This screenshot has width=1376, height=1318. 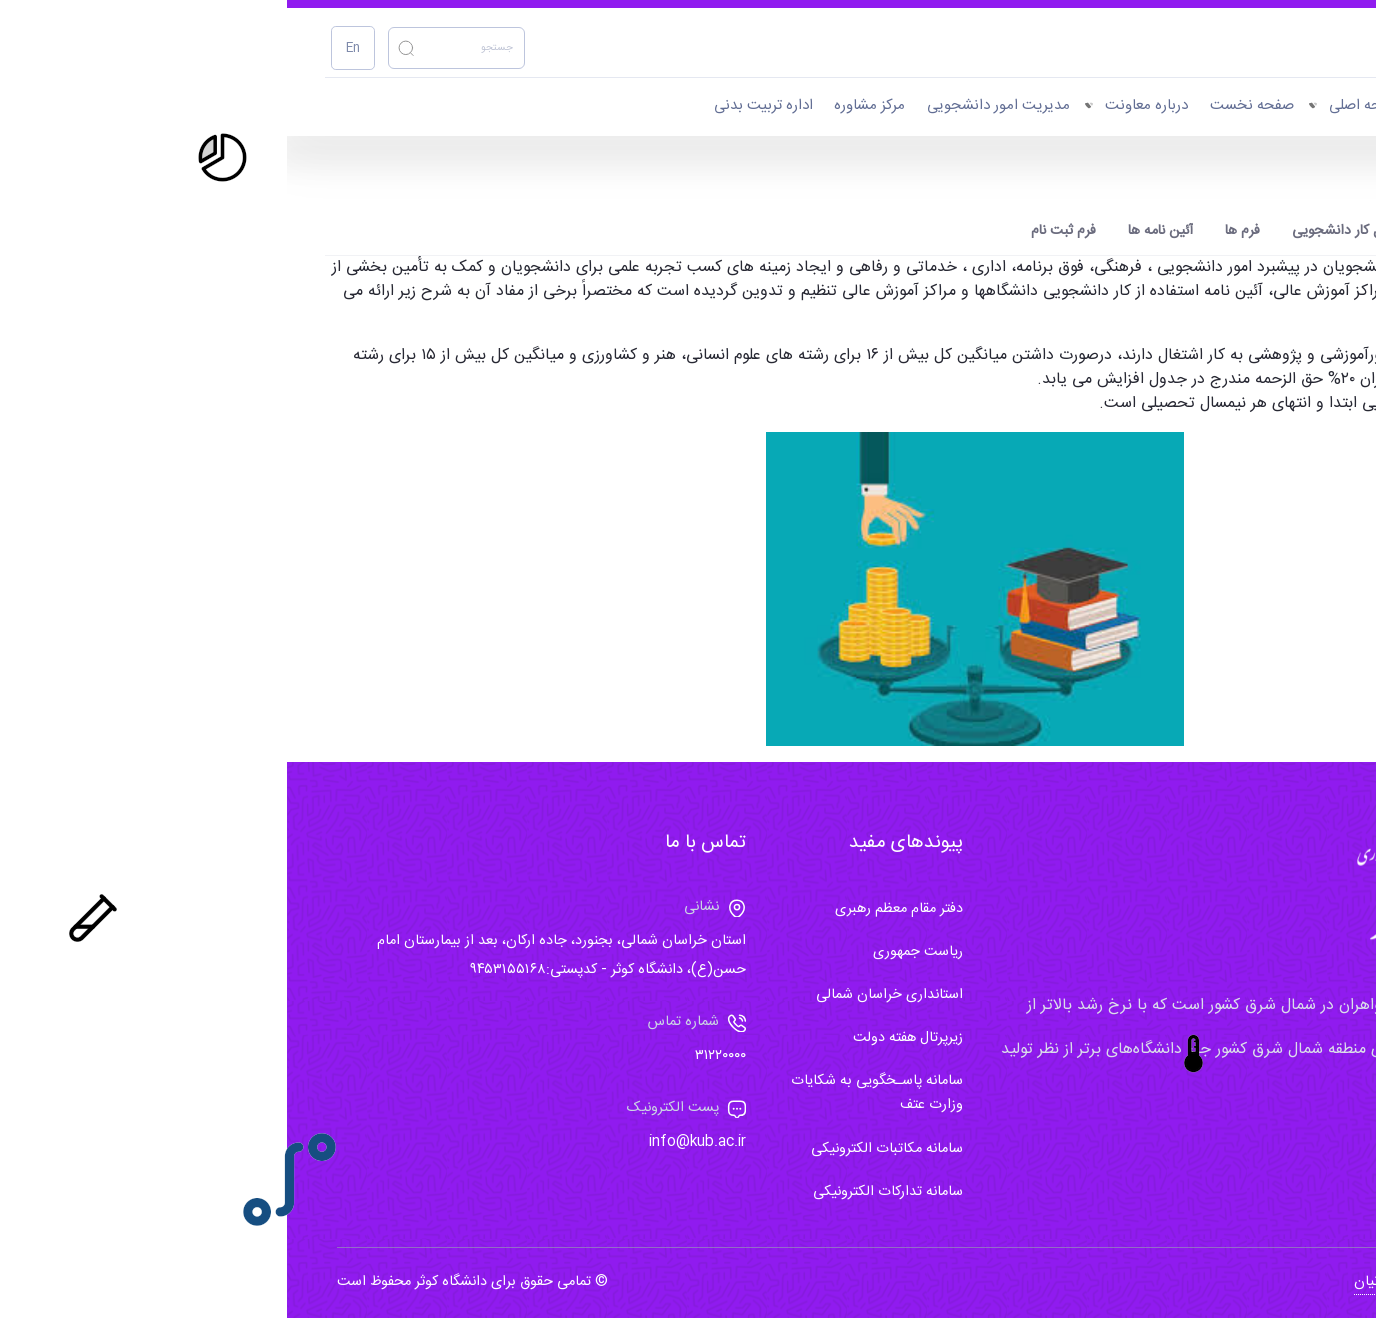 I want to click on adjust temperature settings, so click(x=1193, y=1053).